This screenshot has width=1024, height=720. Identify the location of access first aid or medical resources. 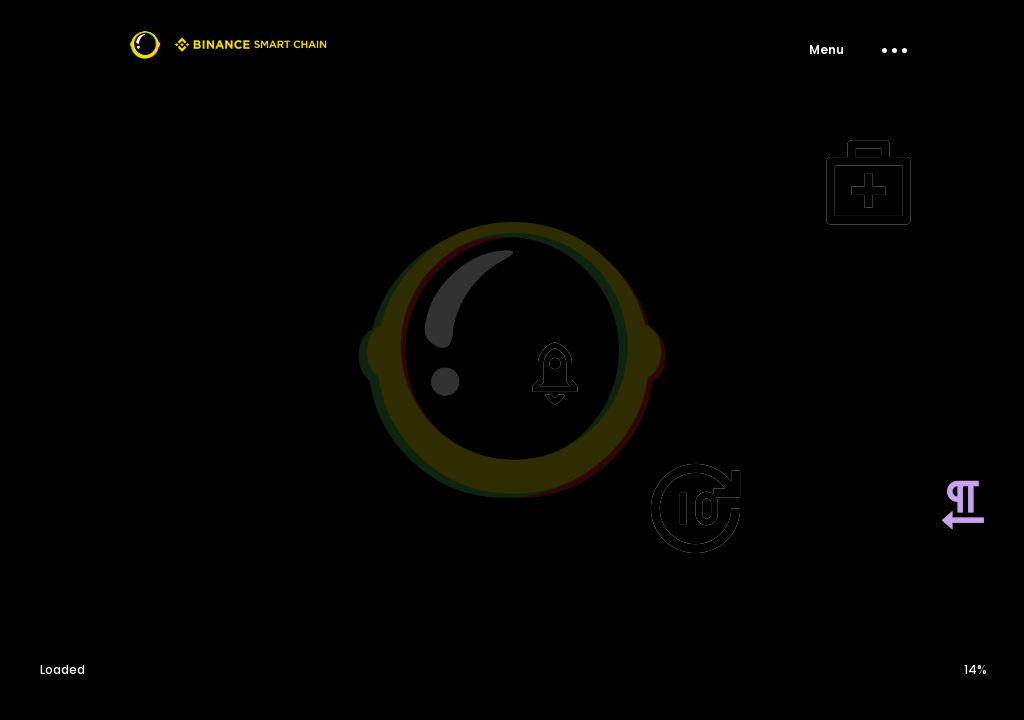
(868, 186).